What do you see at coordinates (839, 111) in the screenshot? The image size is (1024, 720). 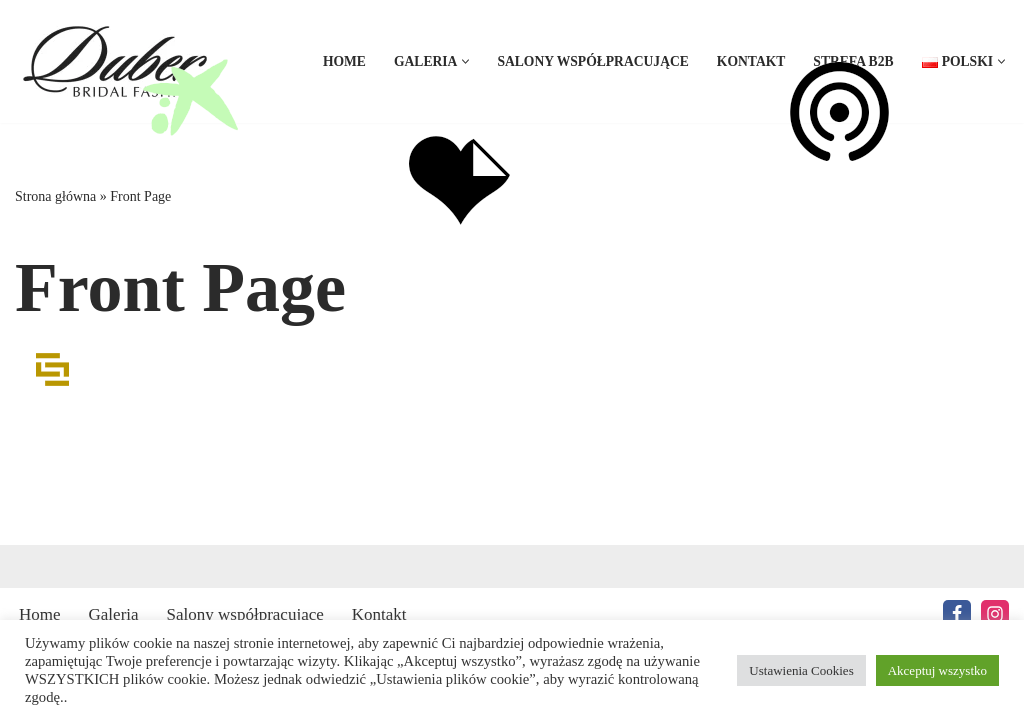 I see `tqdm python progress bar library logo` at bounding box center [839, 111].